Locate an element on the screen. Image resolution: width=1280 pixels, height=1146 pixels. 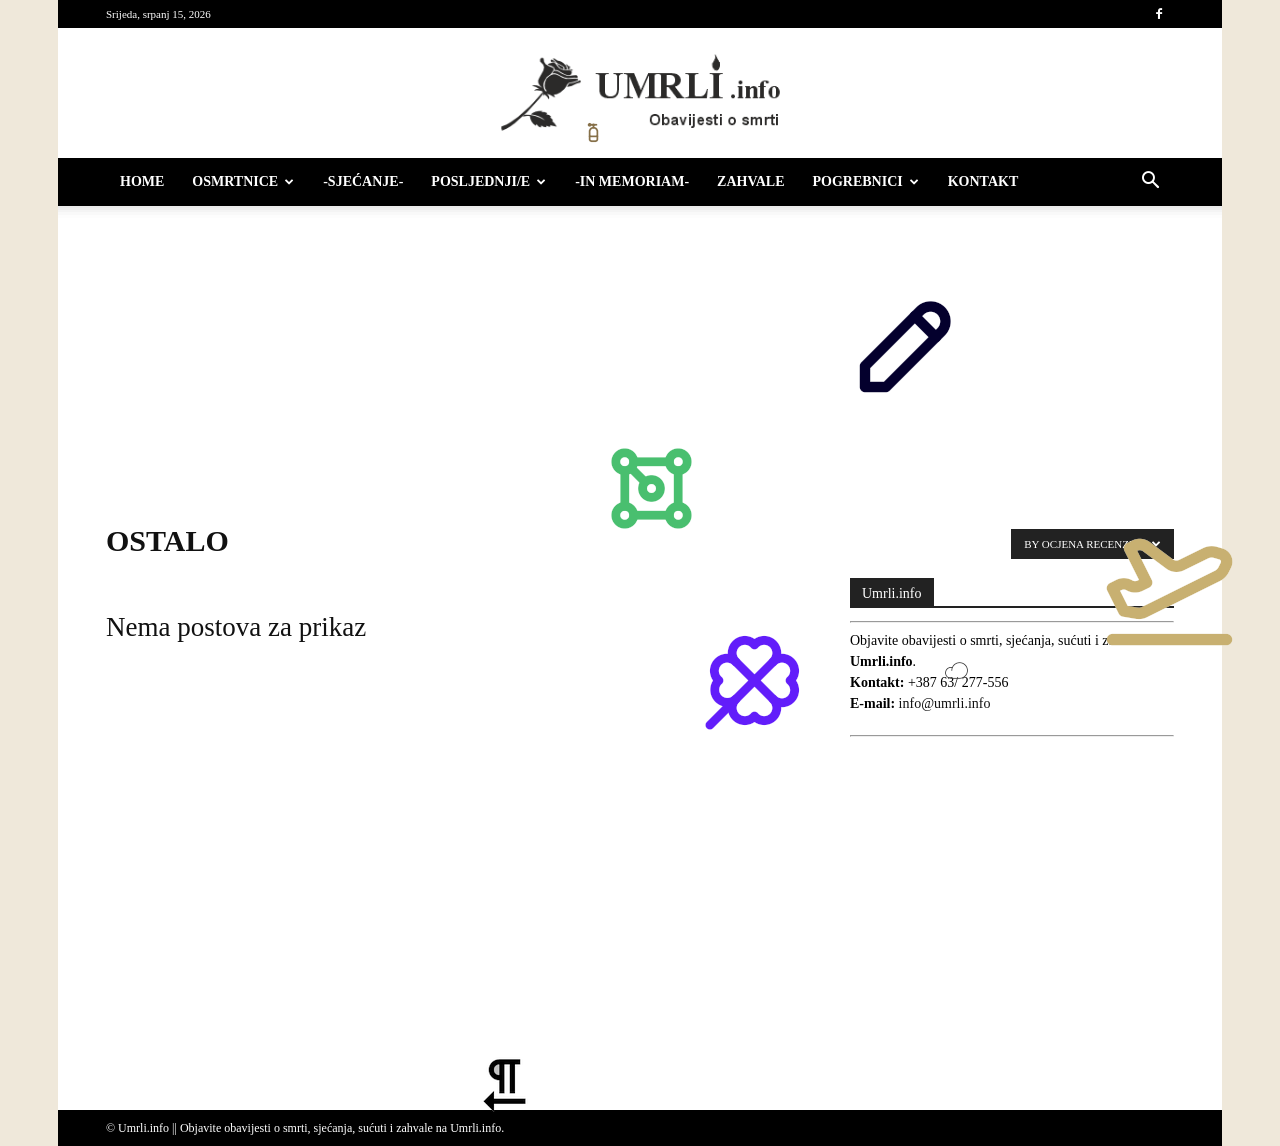
indicates a lucky or bonus reward feature is located at coordinates (754, 680).